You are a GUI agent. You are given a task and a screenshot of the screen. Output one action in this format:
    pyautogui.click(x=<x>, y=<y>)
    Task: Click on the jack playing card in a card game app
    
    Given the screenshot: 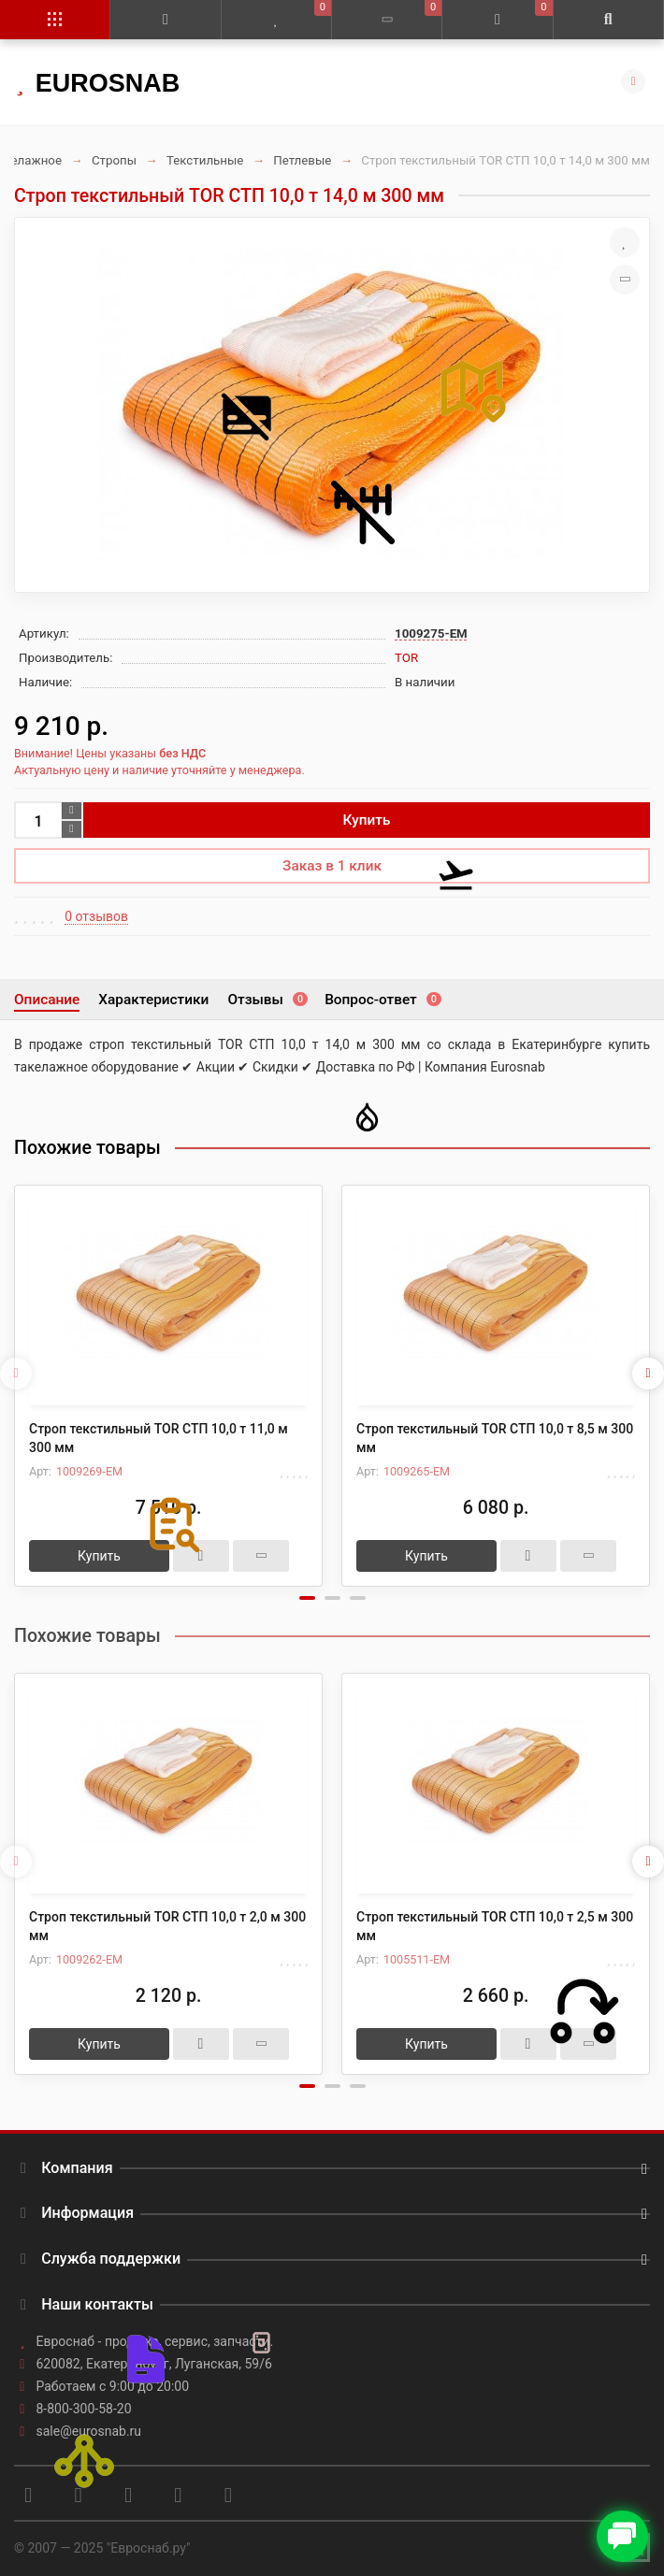 What is the action you would take?
    pyautogui.click(x=261, y=2342)
    